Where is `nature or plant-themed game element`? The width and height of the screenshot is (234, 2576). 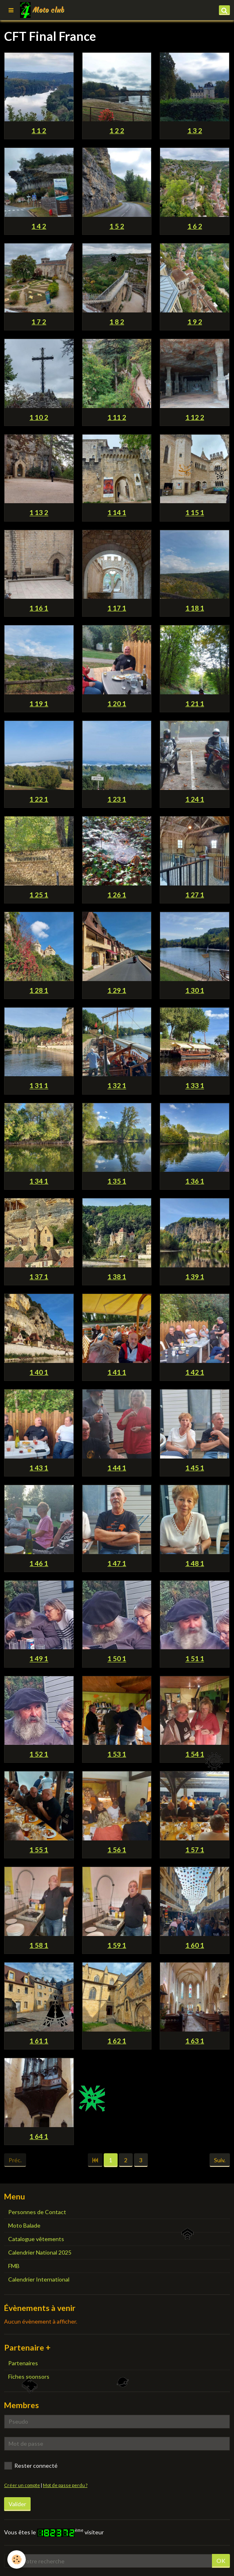
nature or plant-themed game element is located at coordinates (185, 470).